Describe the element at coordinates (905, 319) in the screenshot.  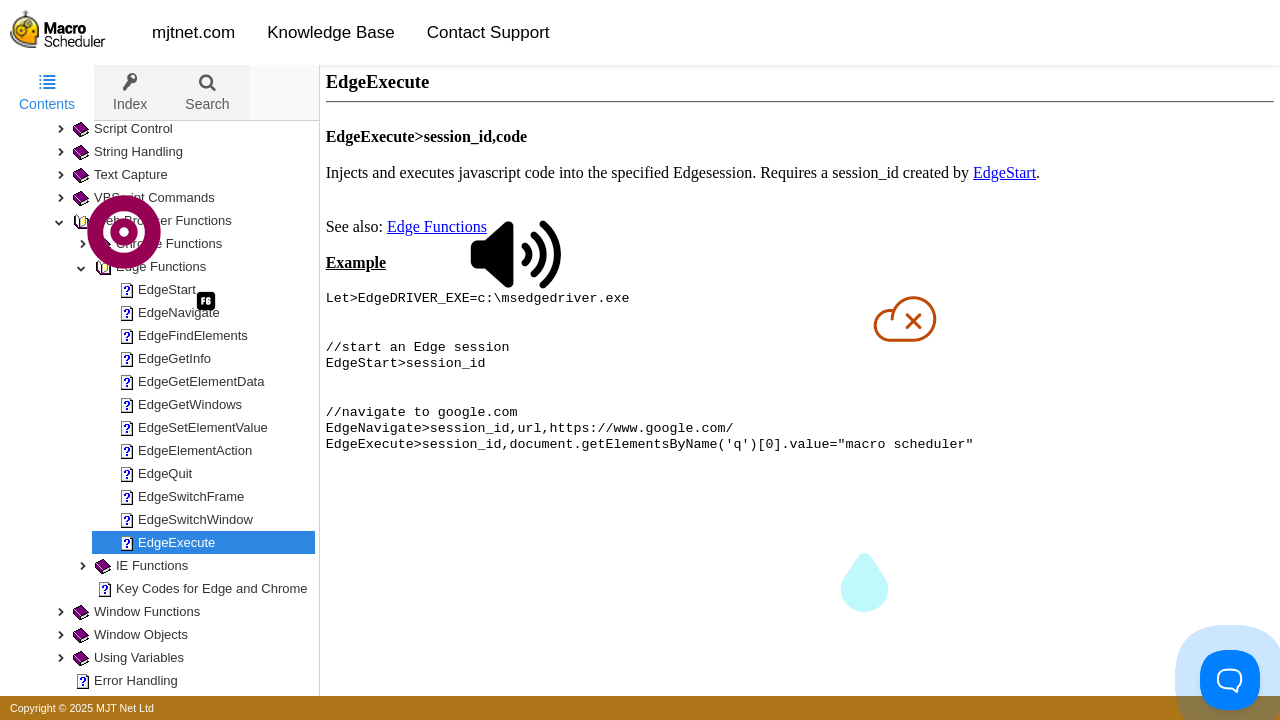
I see `disconnect from cloud storage` at that location.